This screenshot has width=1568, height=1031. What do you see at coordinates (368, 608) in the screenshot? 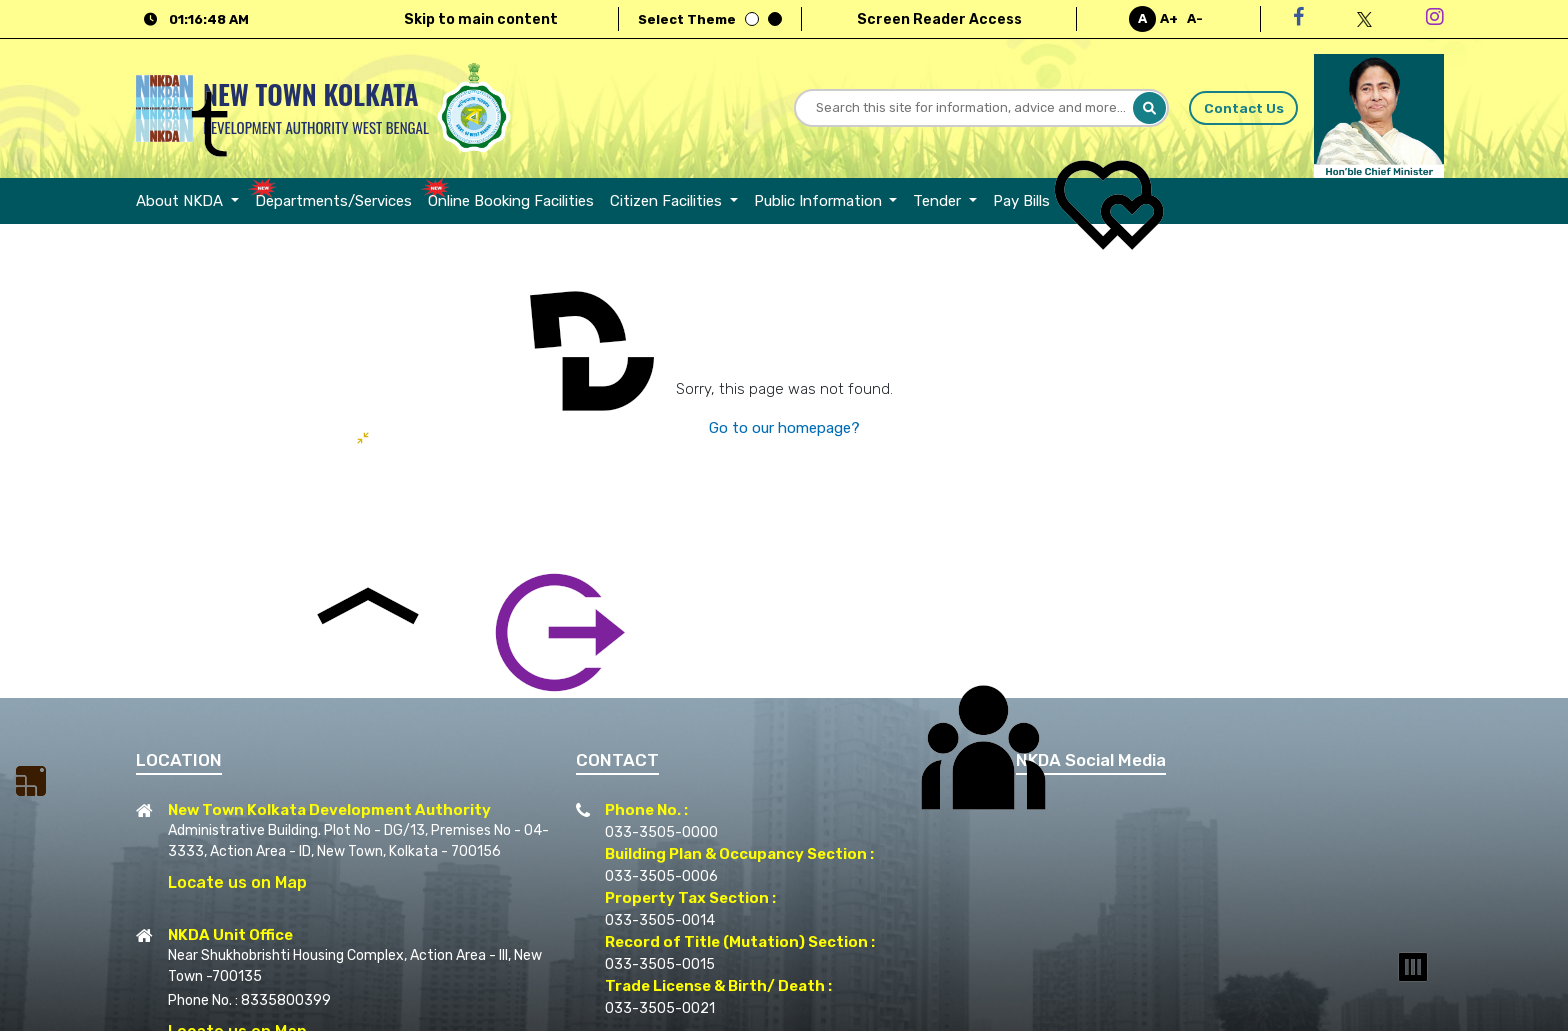
I see `scroll to top of page` at bounding box center [368, 608].